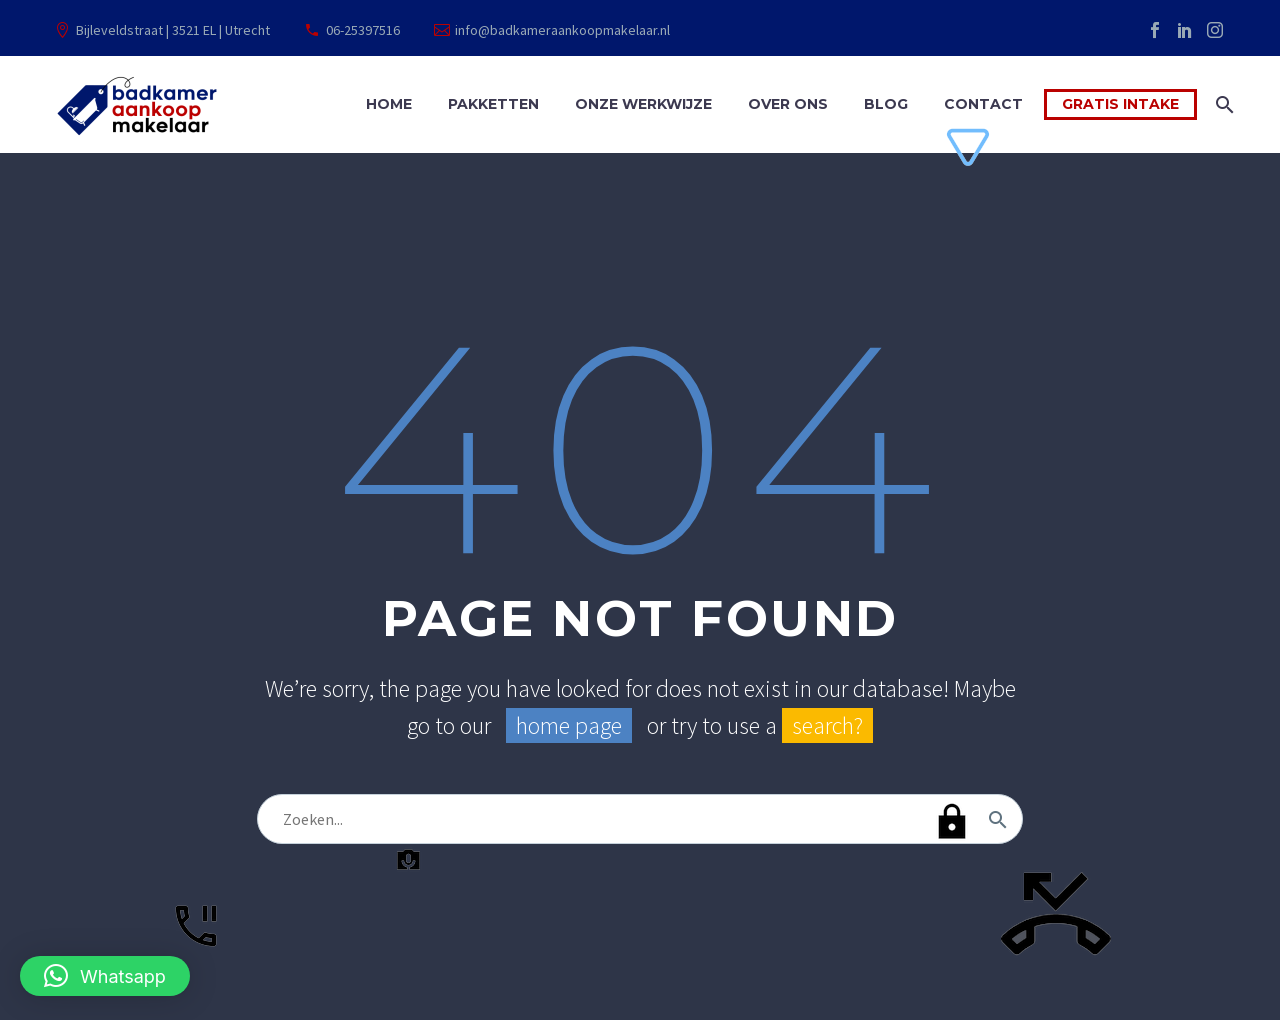 The width and height of the screenshot is (1280, 1020). Describe the element at coordinates (408, 859) in the screenshot. I see `grant camera and microphone permissions` at that location.